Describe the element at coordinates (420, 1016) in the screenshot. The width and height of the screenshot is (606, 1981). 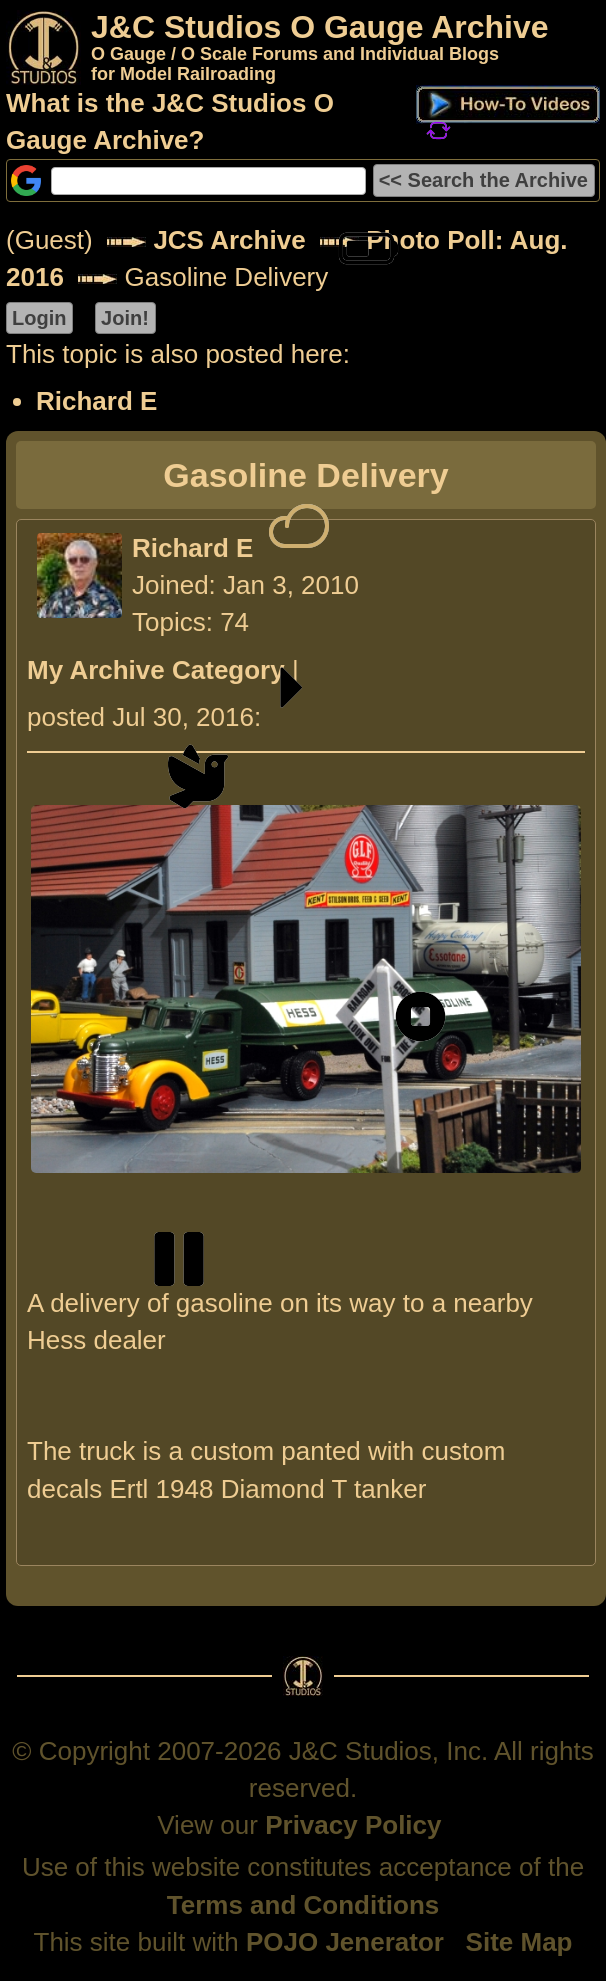
I see `stop media playback` at that location.